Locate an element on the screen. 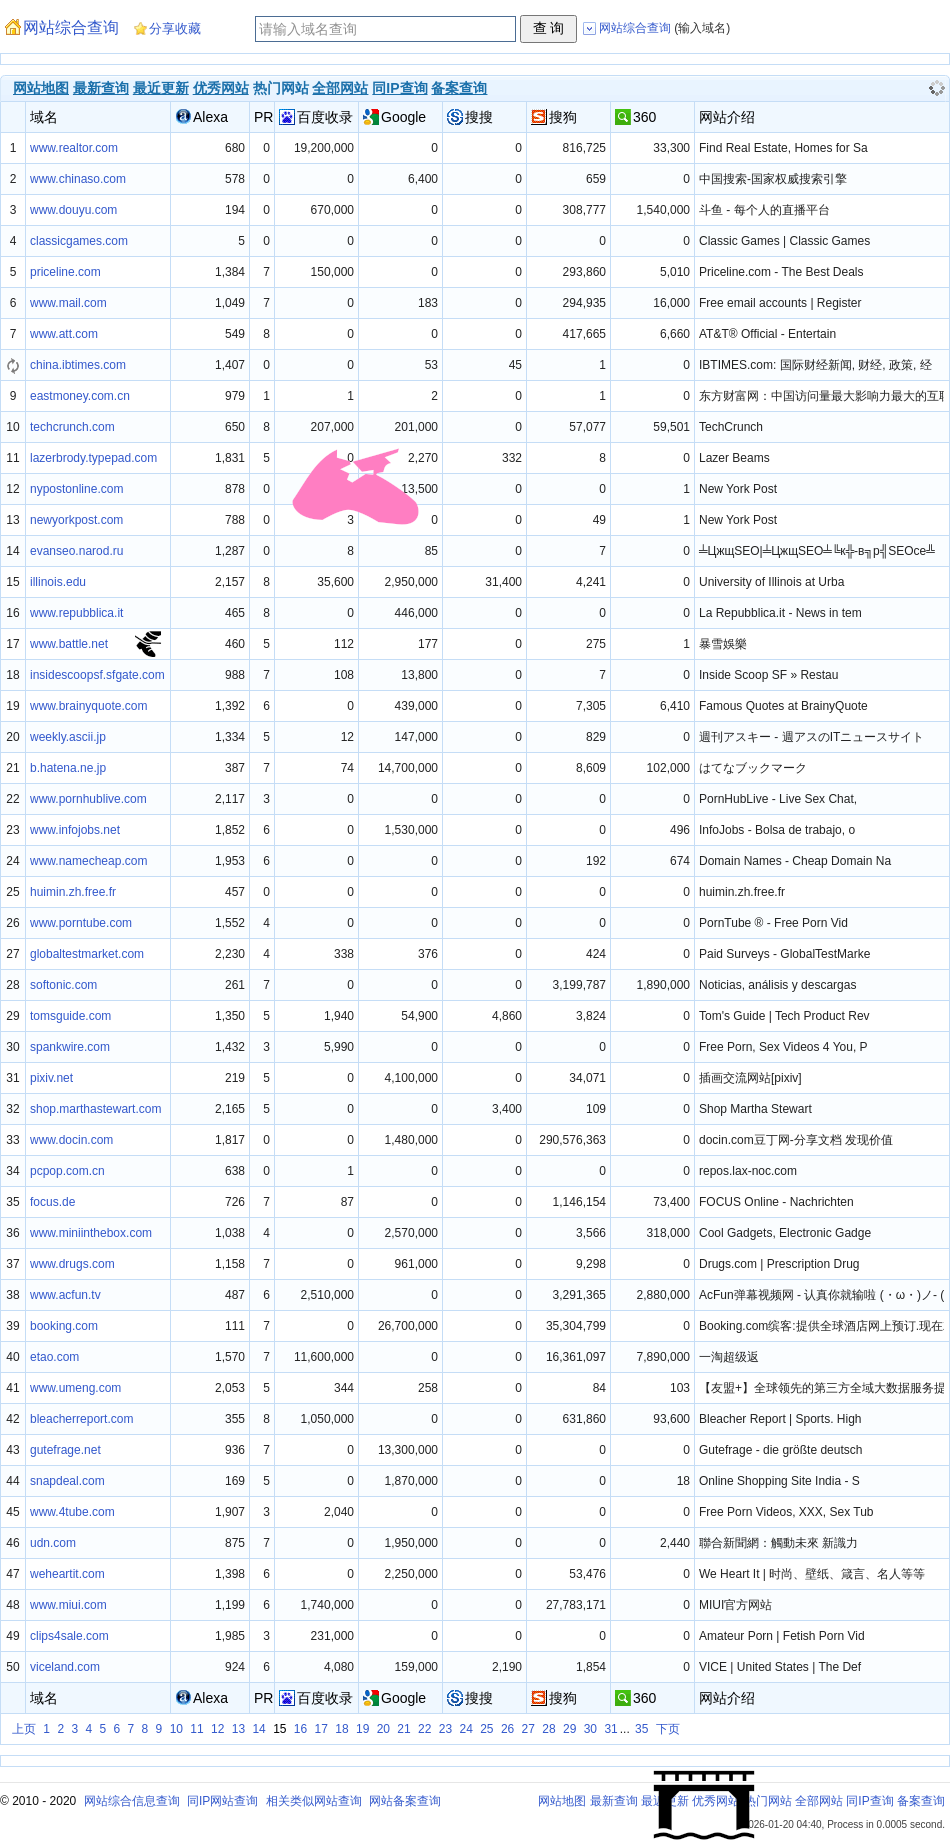 The image size is (950, 1847). view bridge or crossing information is located at coordinates (704, 1793).